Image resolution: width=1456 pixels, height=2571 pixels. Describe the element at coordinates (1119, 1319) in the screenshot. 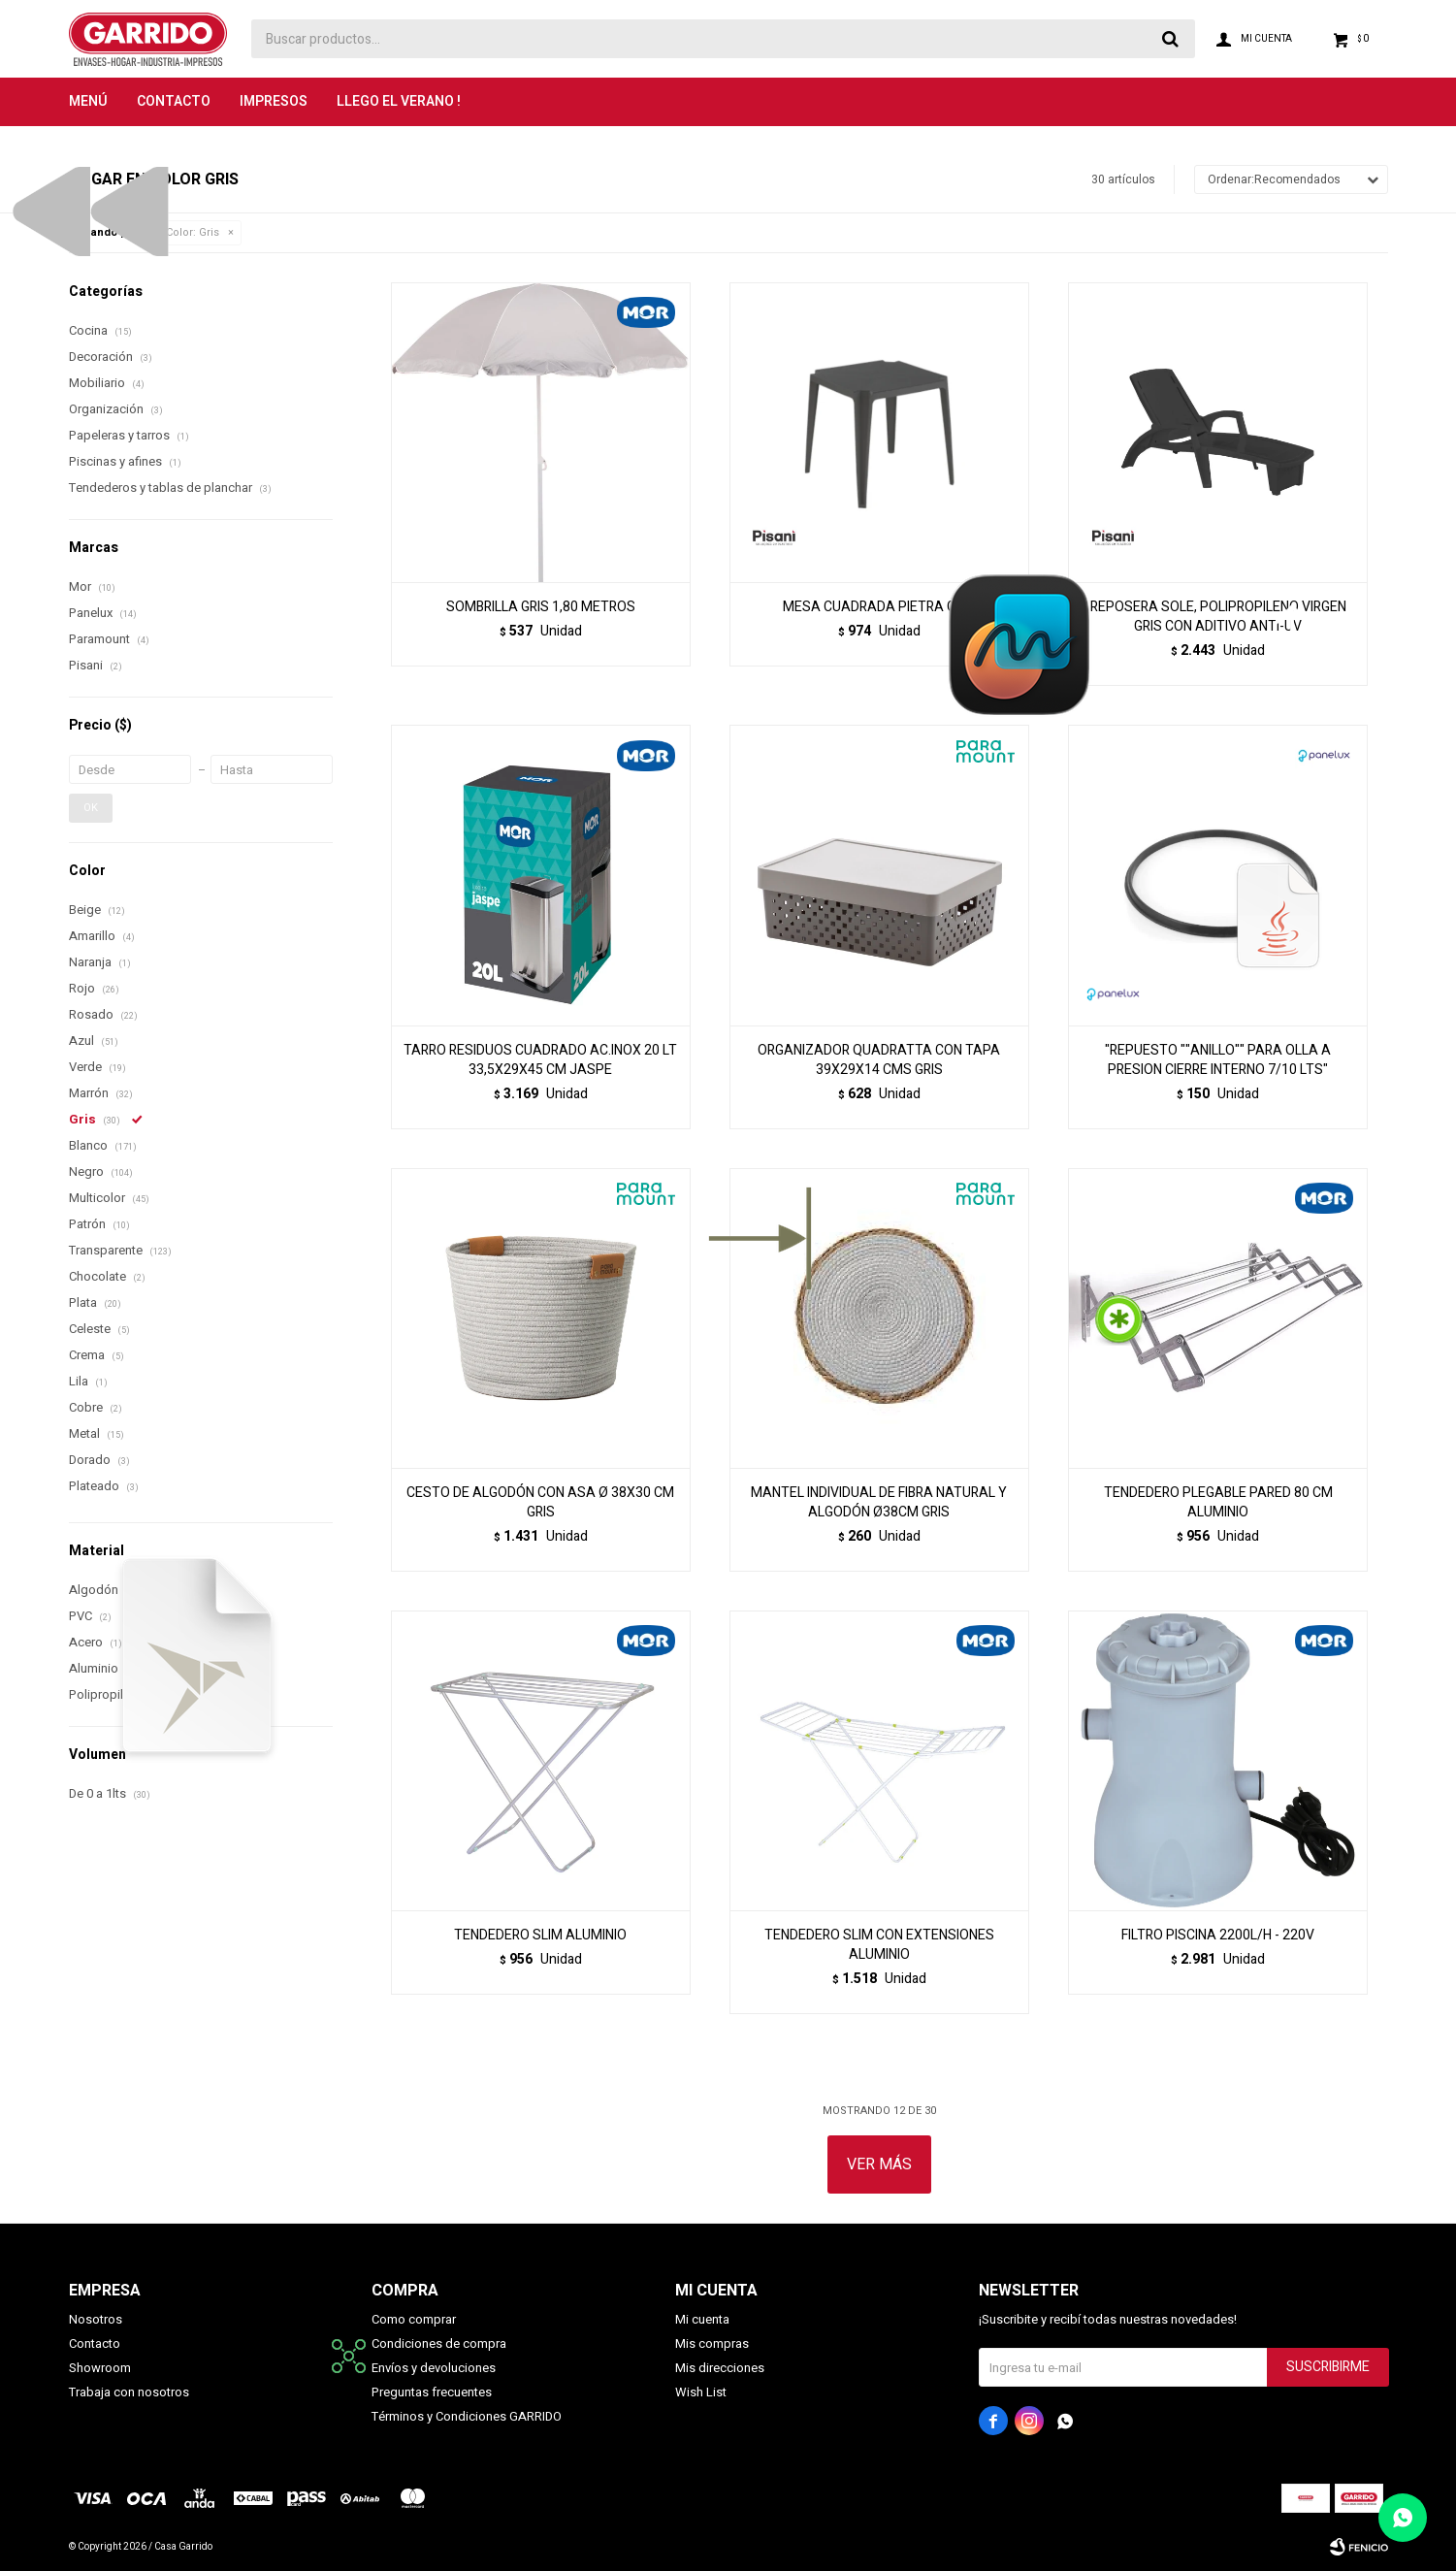

I see `indicates a generic or unspecified item type` at that location.